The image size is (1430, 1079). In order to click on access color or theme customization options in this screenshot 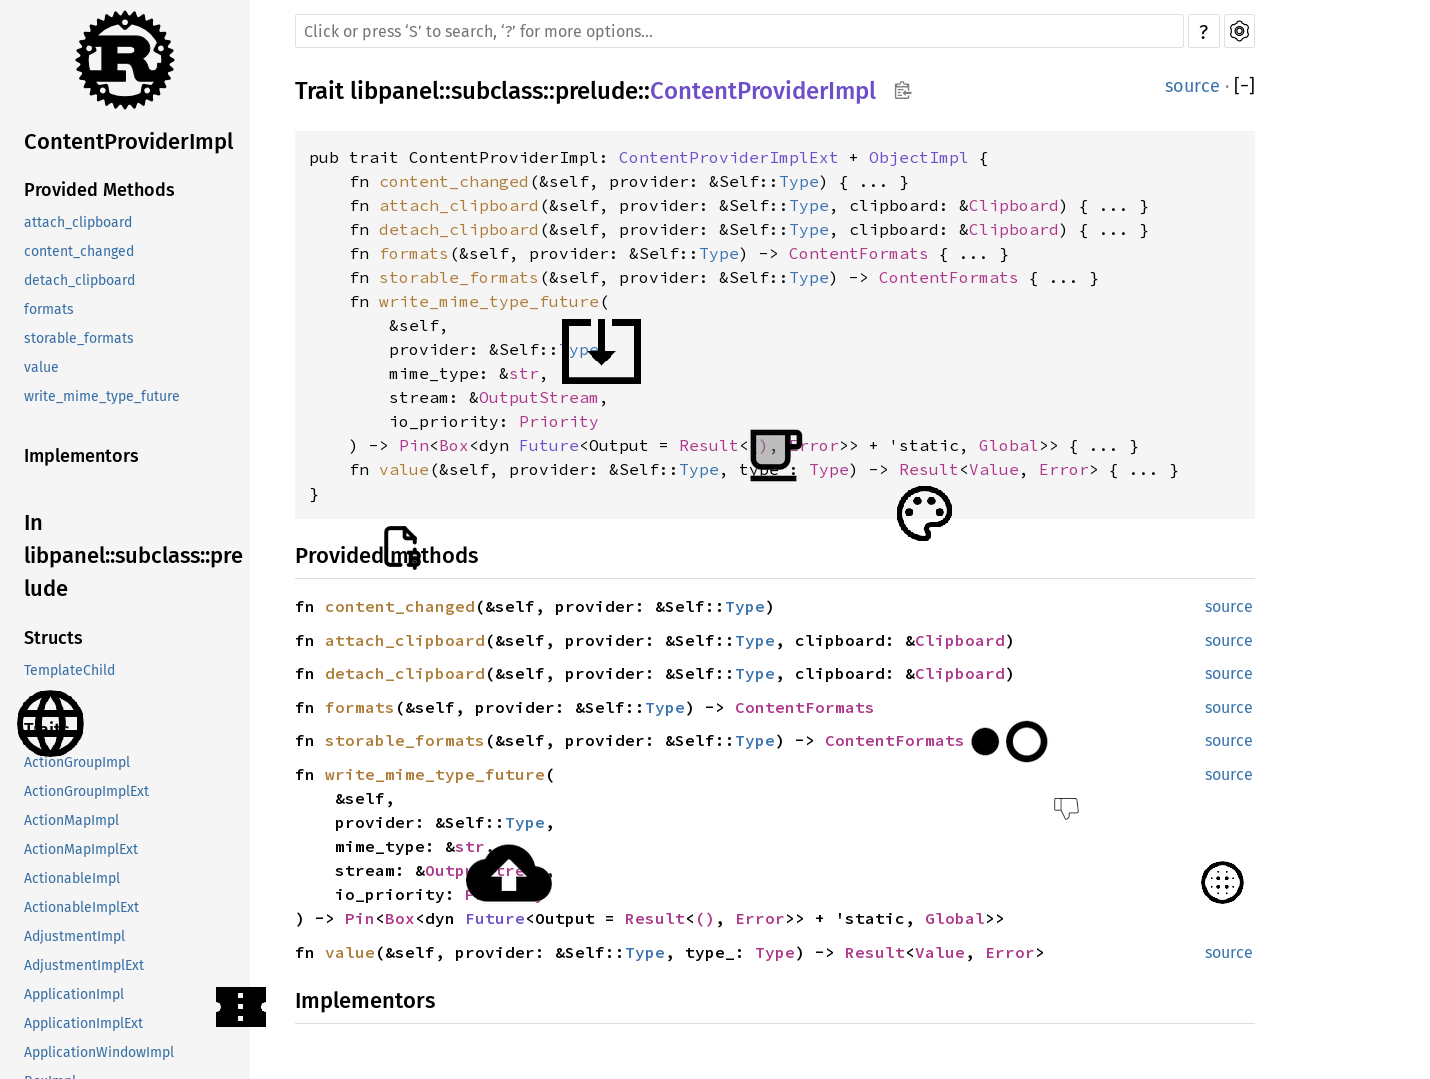, I will do `click(924, 513)`.